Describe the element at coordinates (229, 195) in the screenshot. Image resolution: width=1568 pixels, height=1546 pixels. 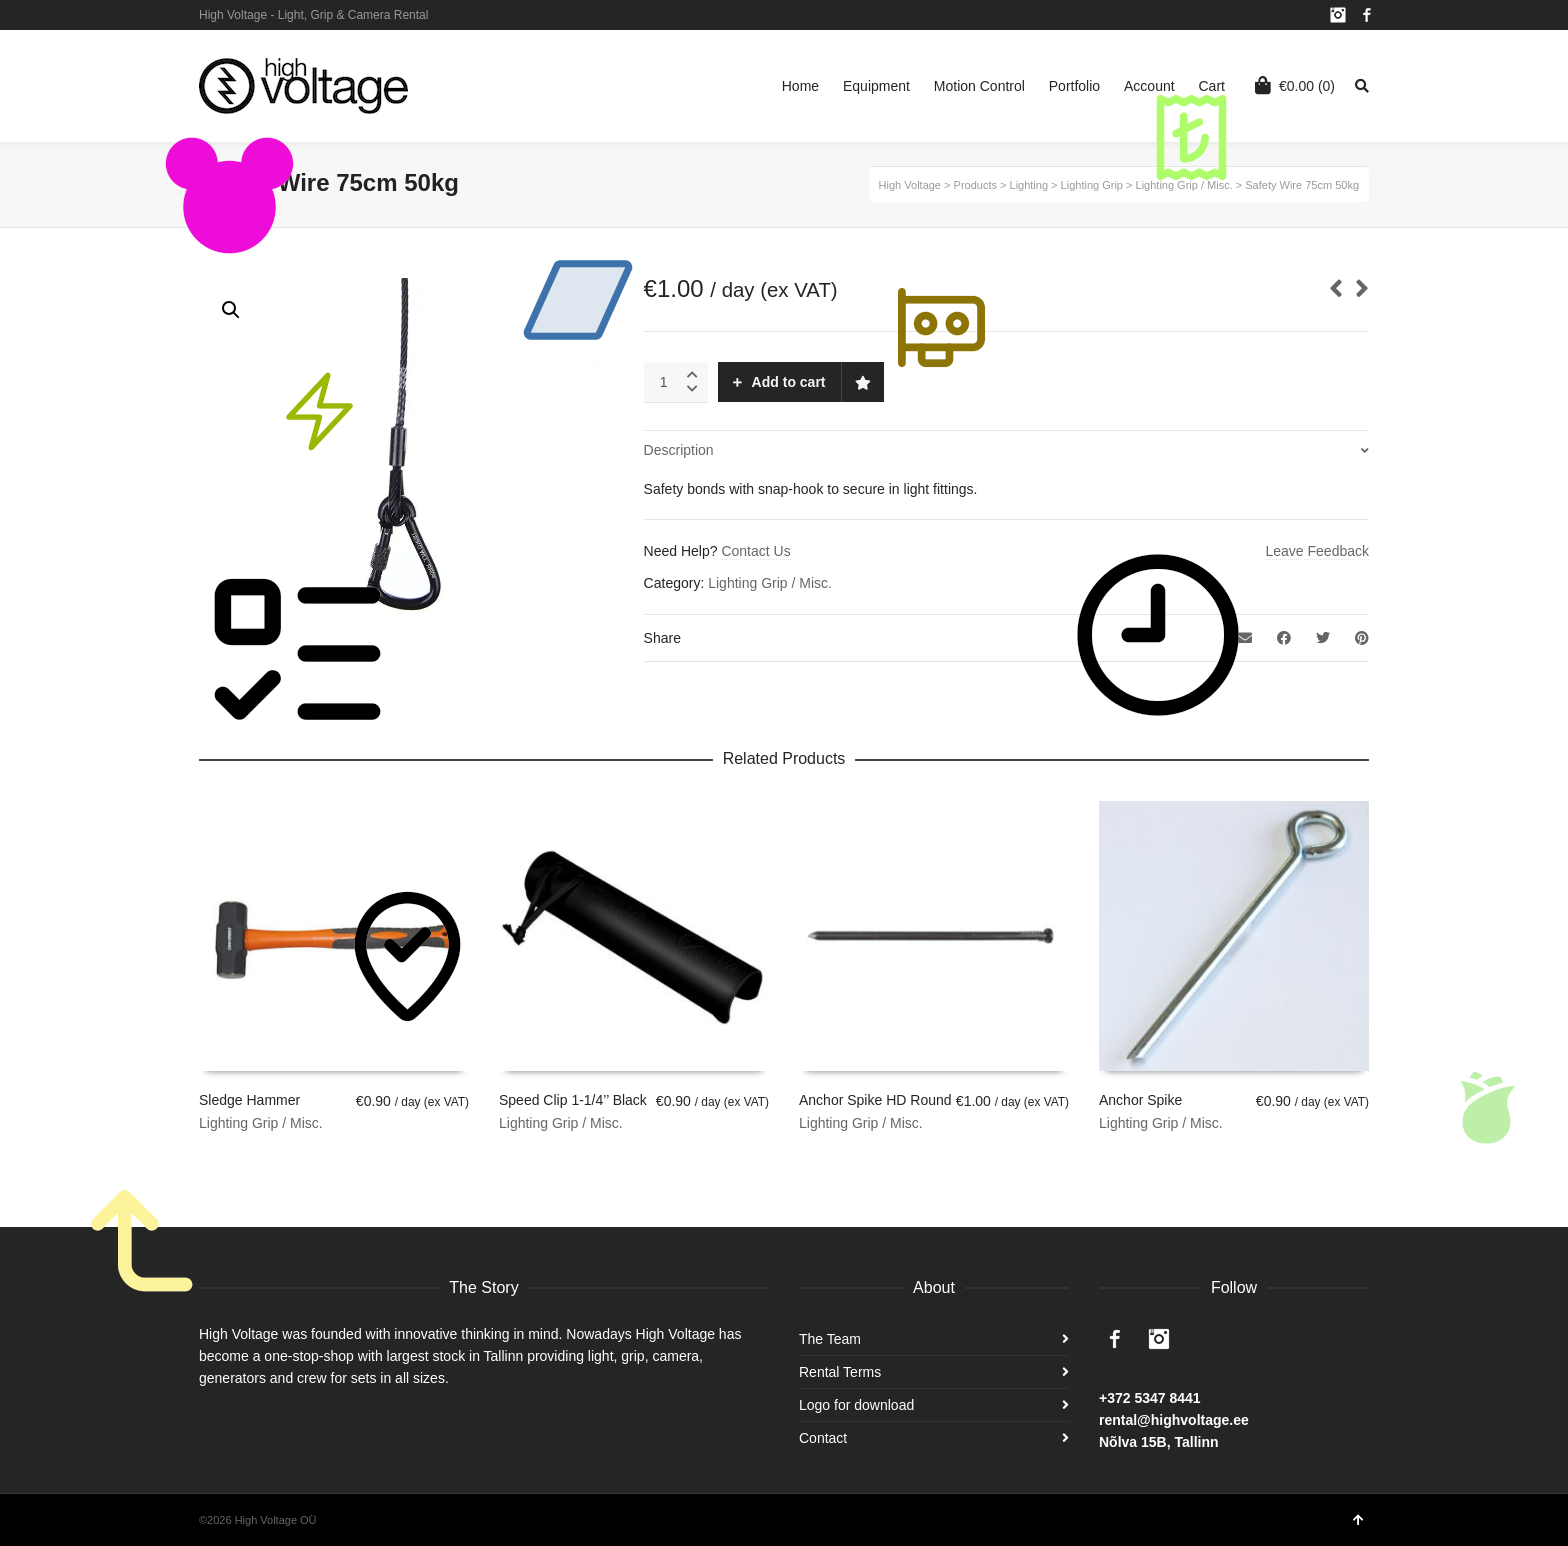
I see `access disney content or services` at that location.